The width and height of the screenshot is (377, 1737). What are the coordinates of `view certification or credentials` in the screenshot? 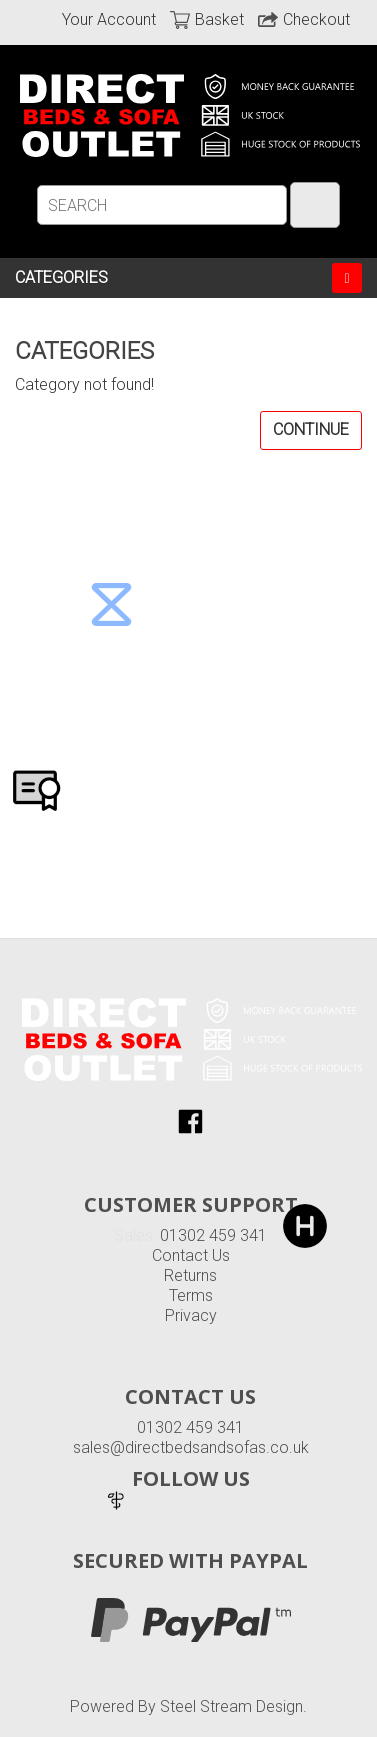 It's located at (35, 789).